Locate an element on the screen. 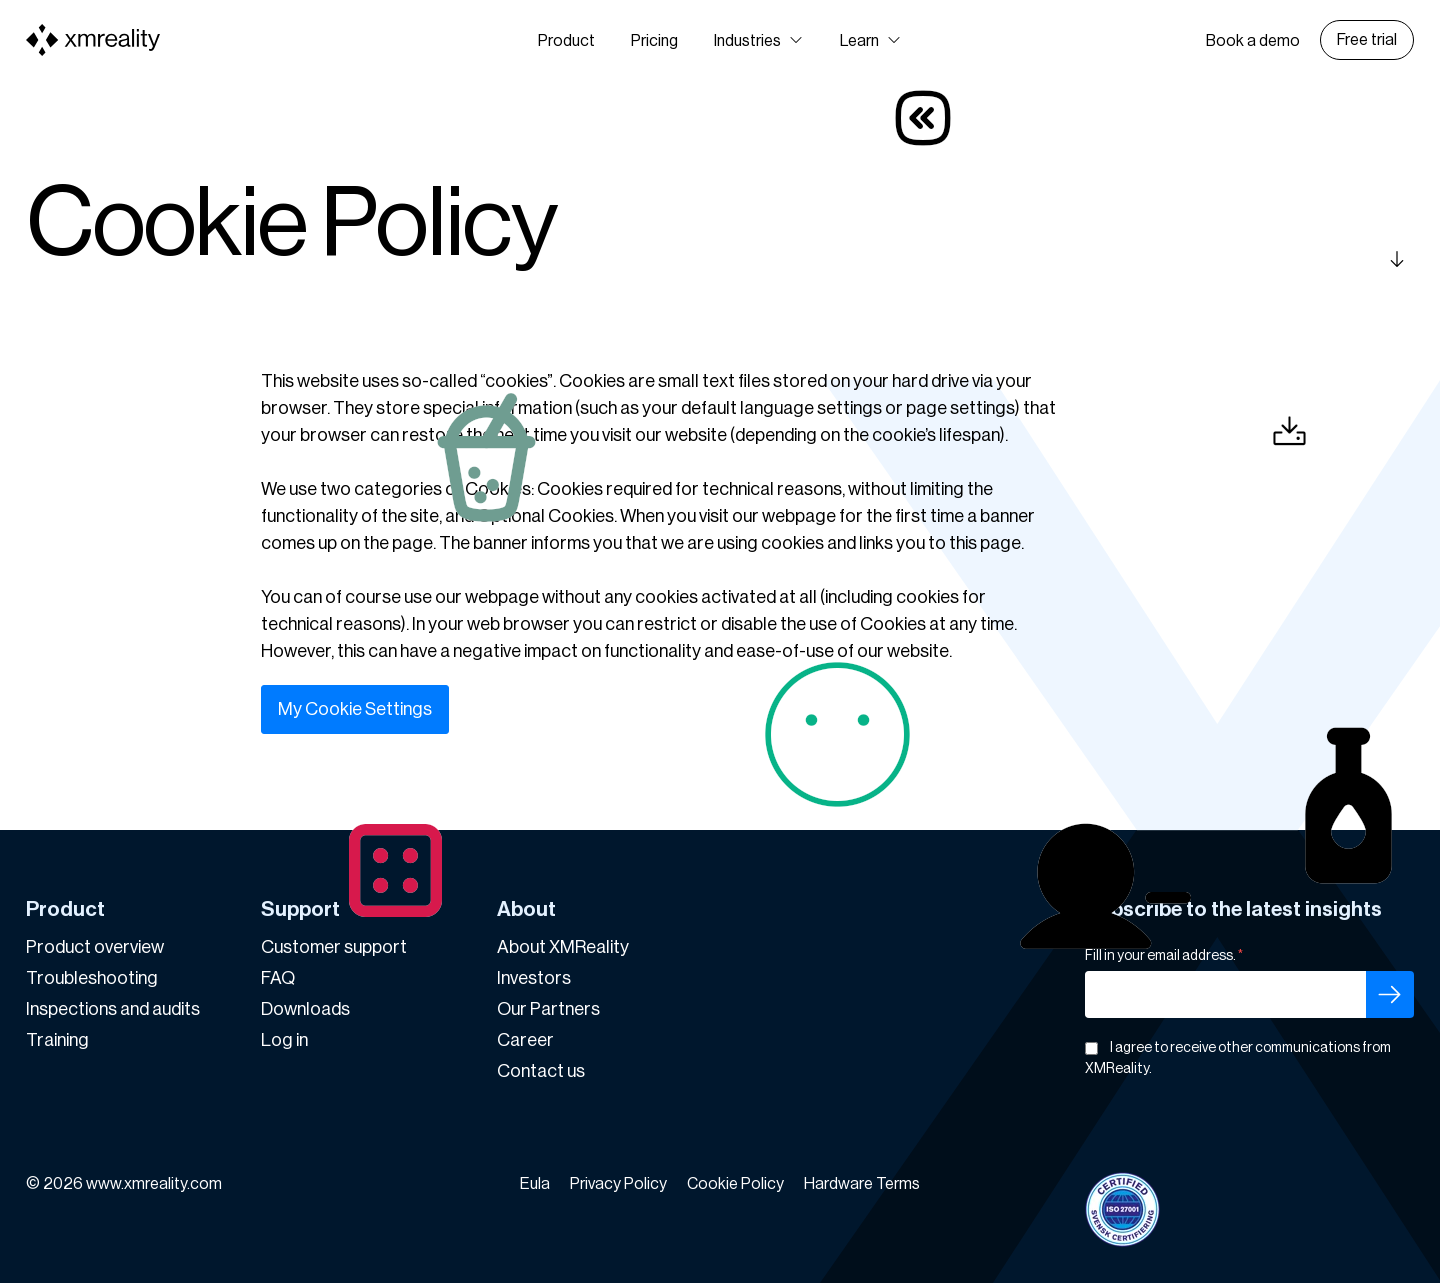 This screenshot has width=1440, height=1283. indicates liquid medication or dosage is located at coordinates (1348, 805).